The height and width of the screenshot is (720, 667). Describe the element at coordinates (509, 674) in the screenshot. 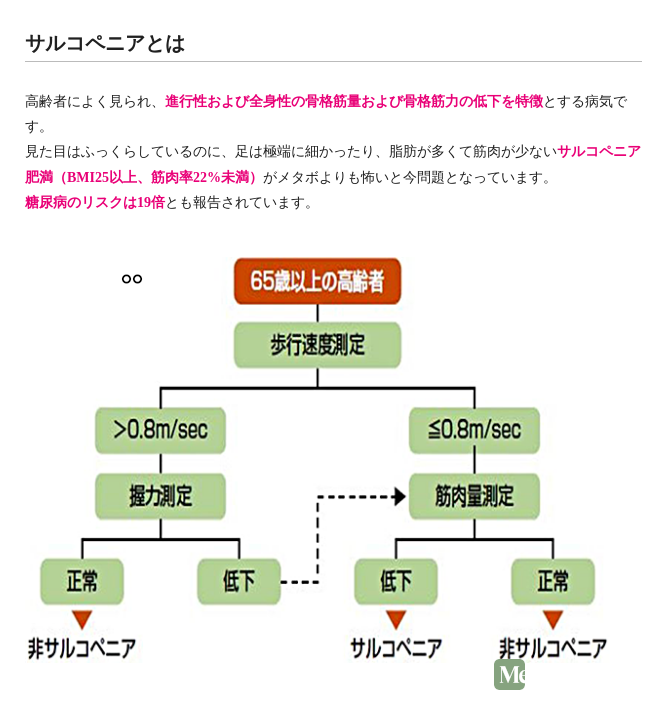

I see `open the Medium app` at that location.